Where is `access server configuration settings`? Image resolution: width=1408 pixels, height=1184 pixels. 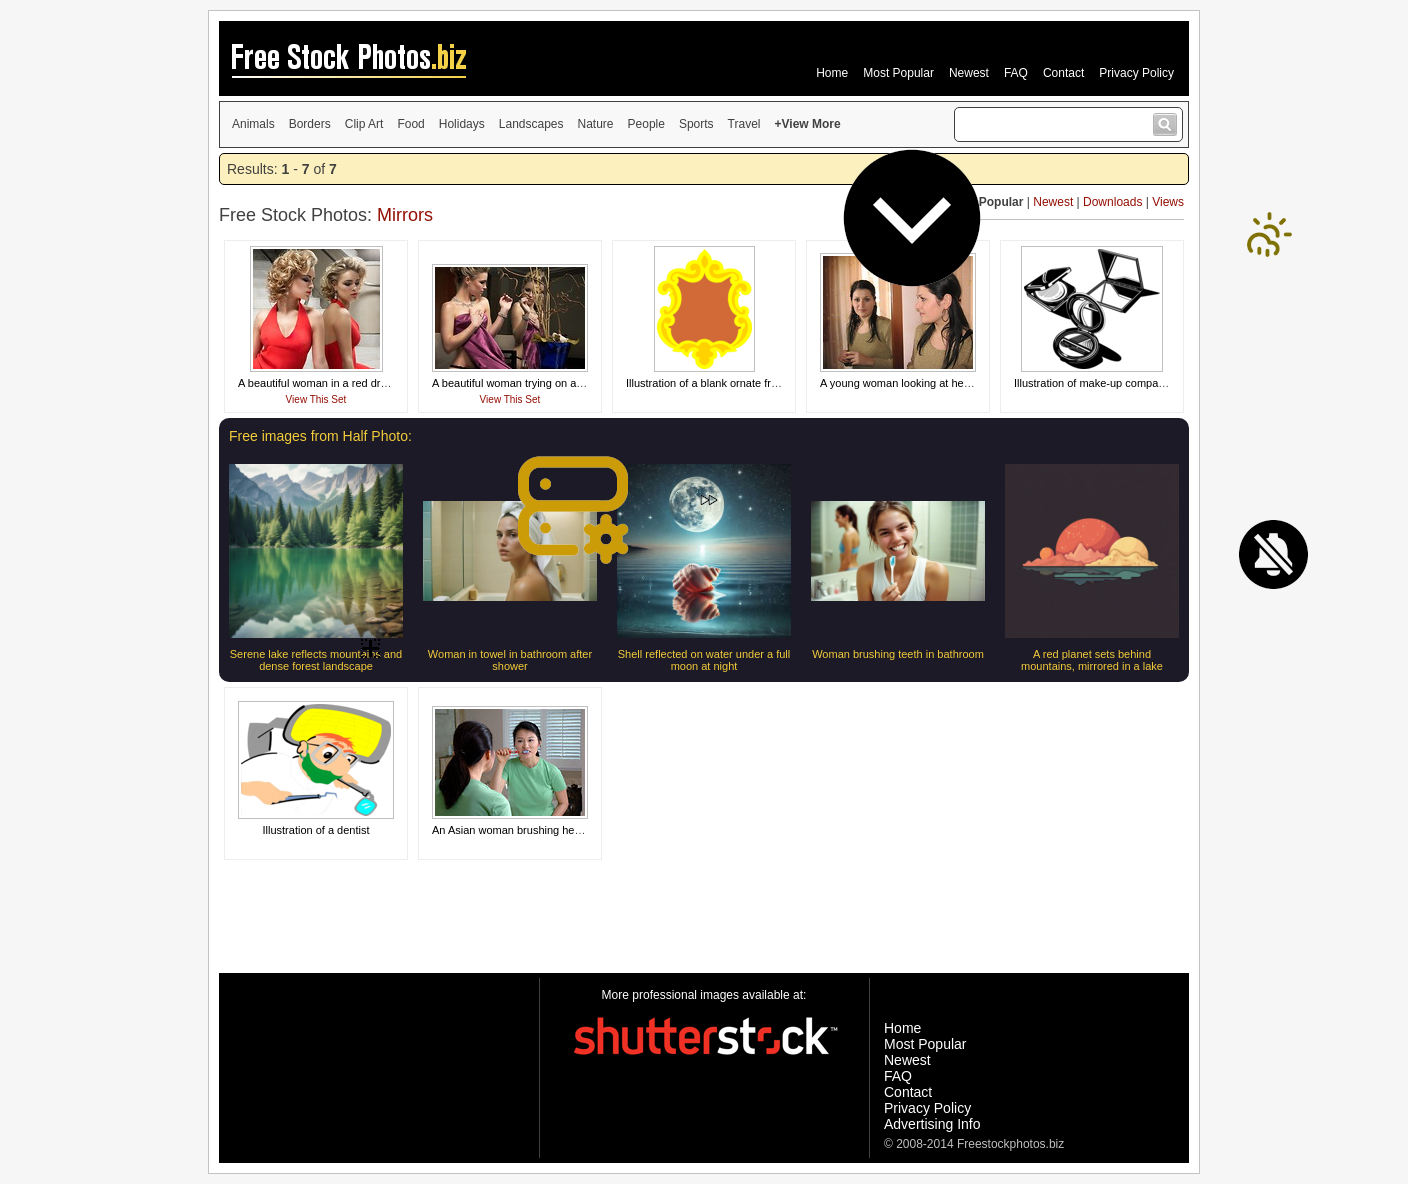 access server configuration settings is located at coordinates (573, 506).